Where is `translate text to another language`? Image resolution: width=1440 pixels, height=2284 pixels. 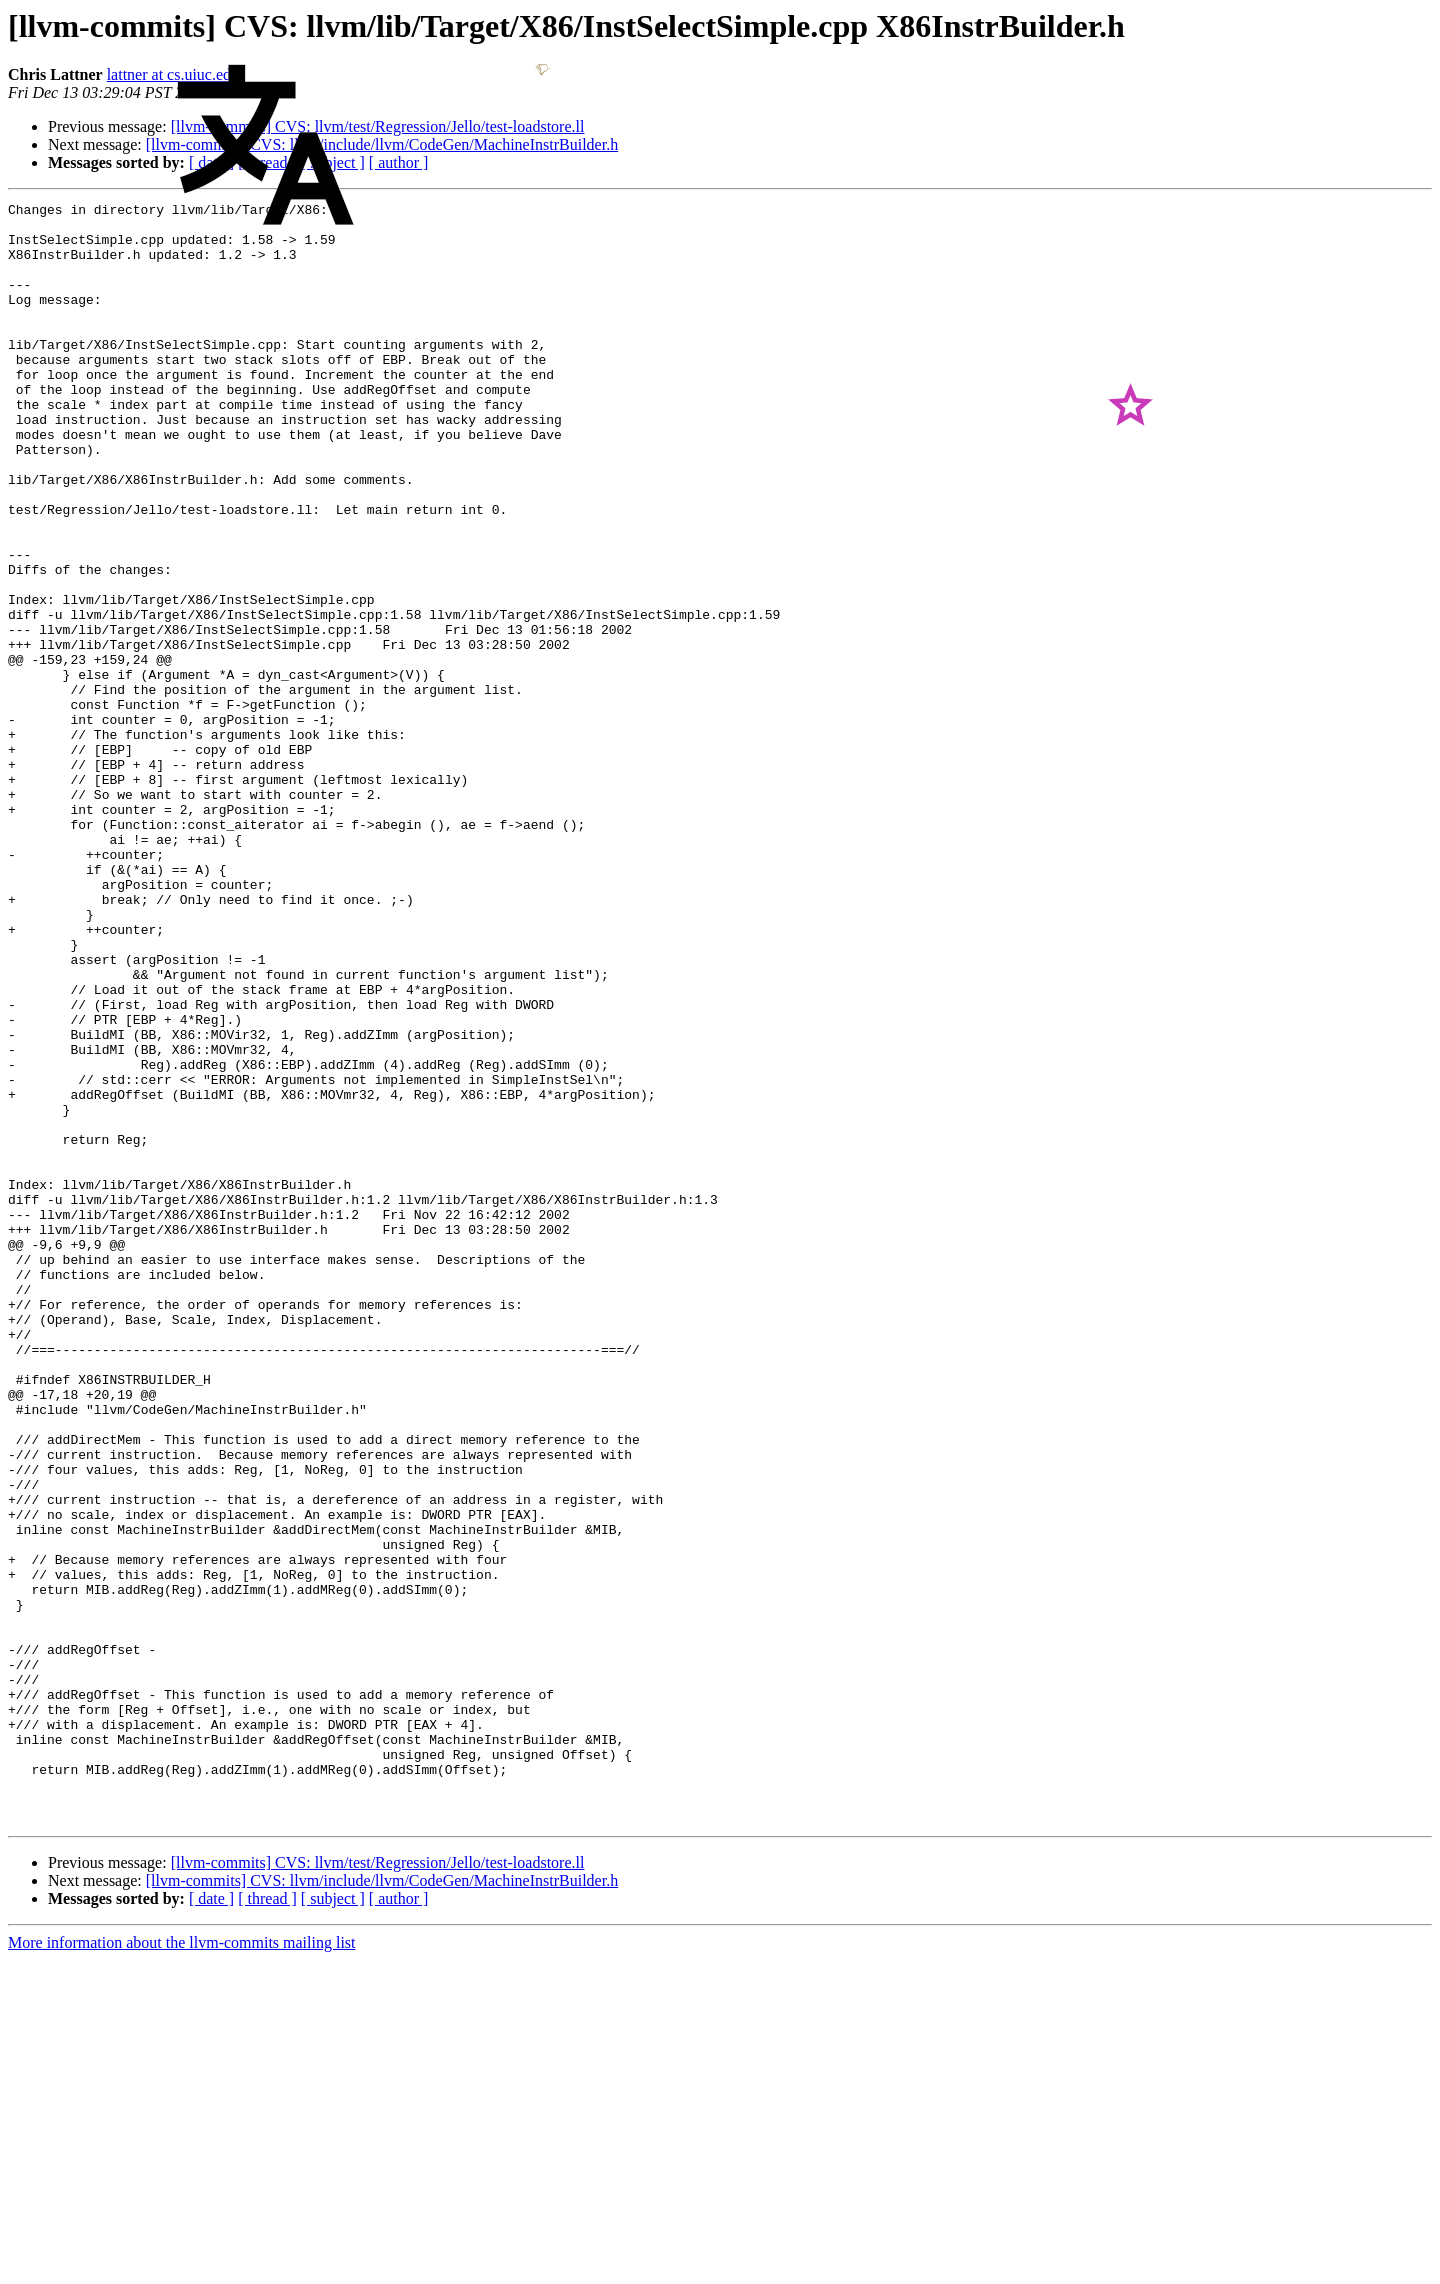 translate text to another language is located at coordinates (262, 149).